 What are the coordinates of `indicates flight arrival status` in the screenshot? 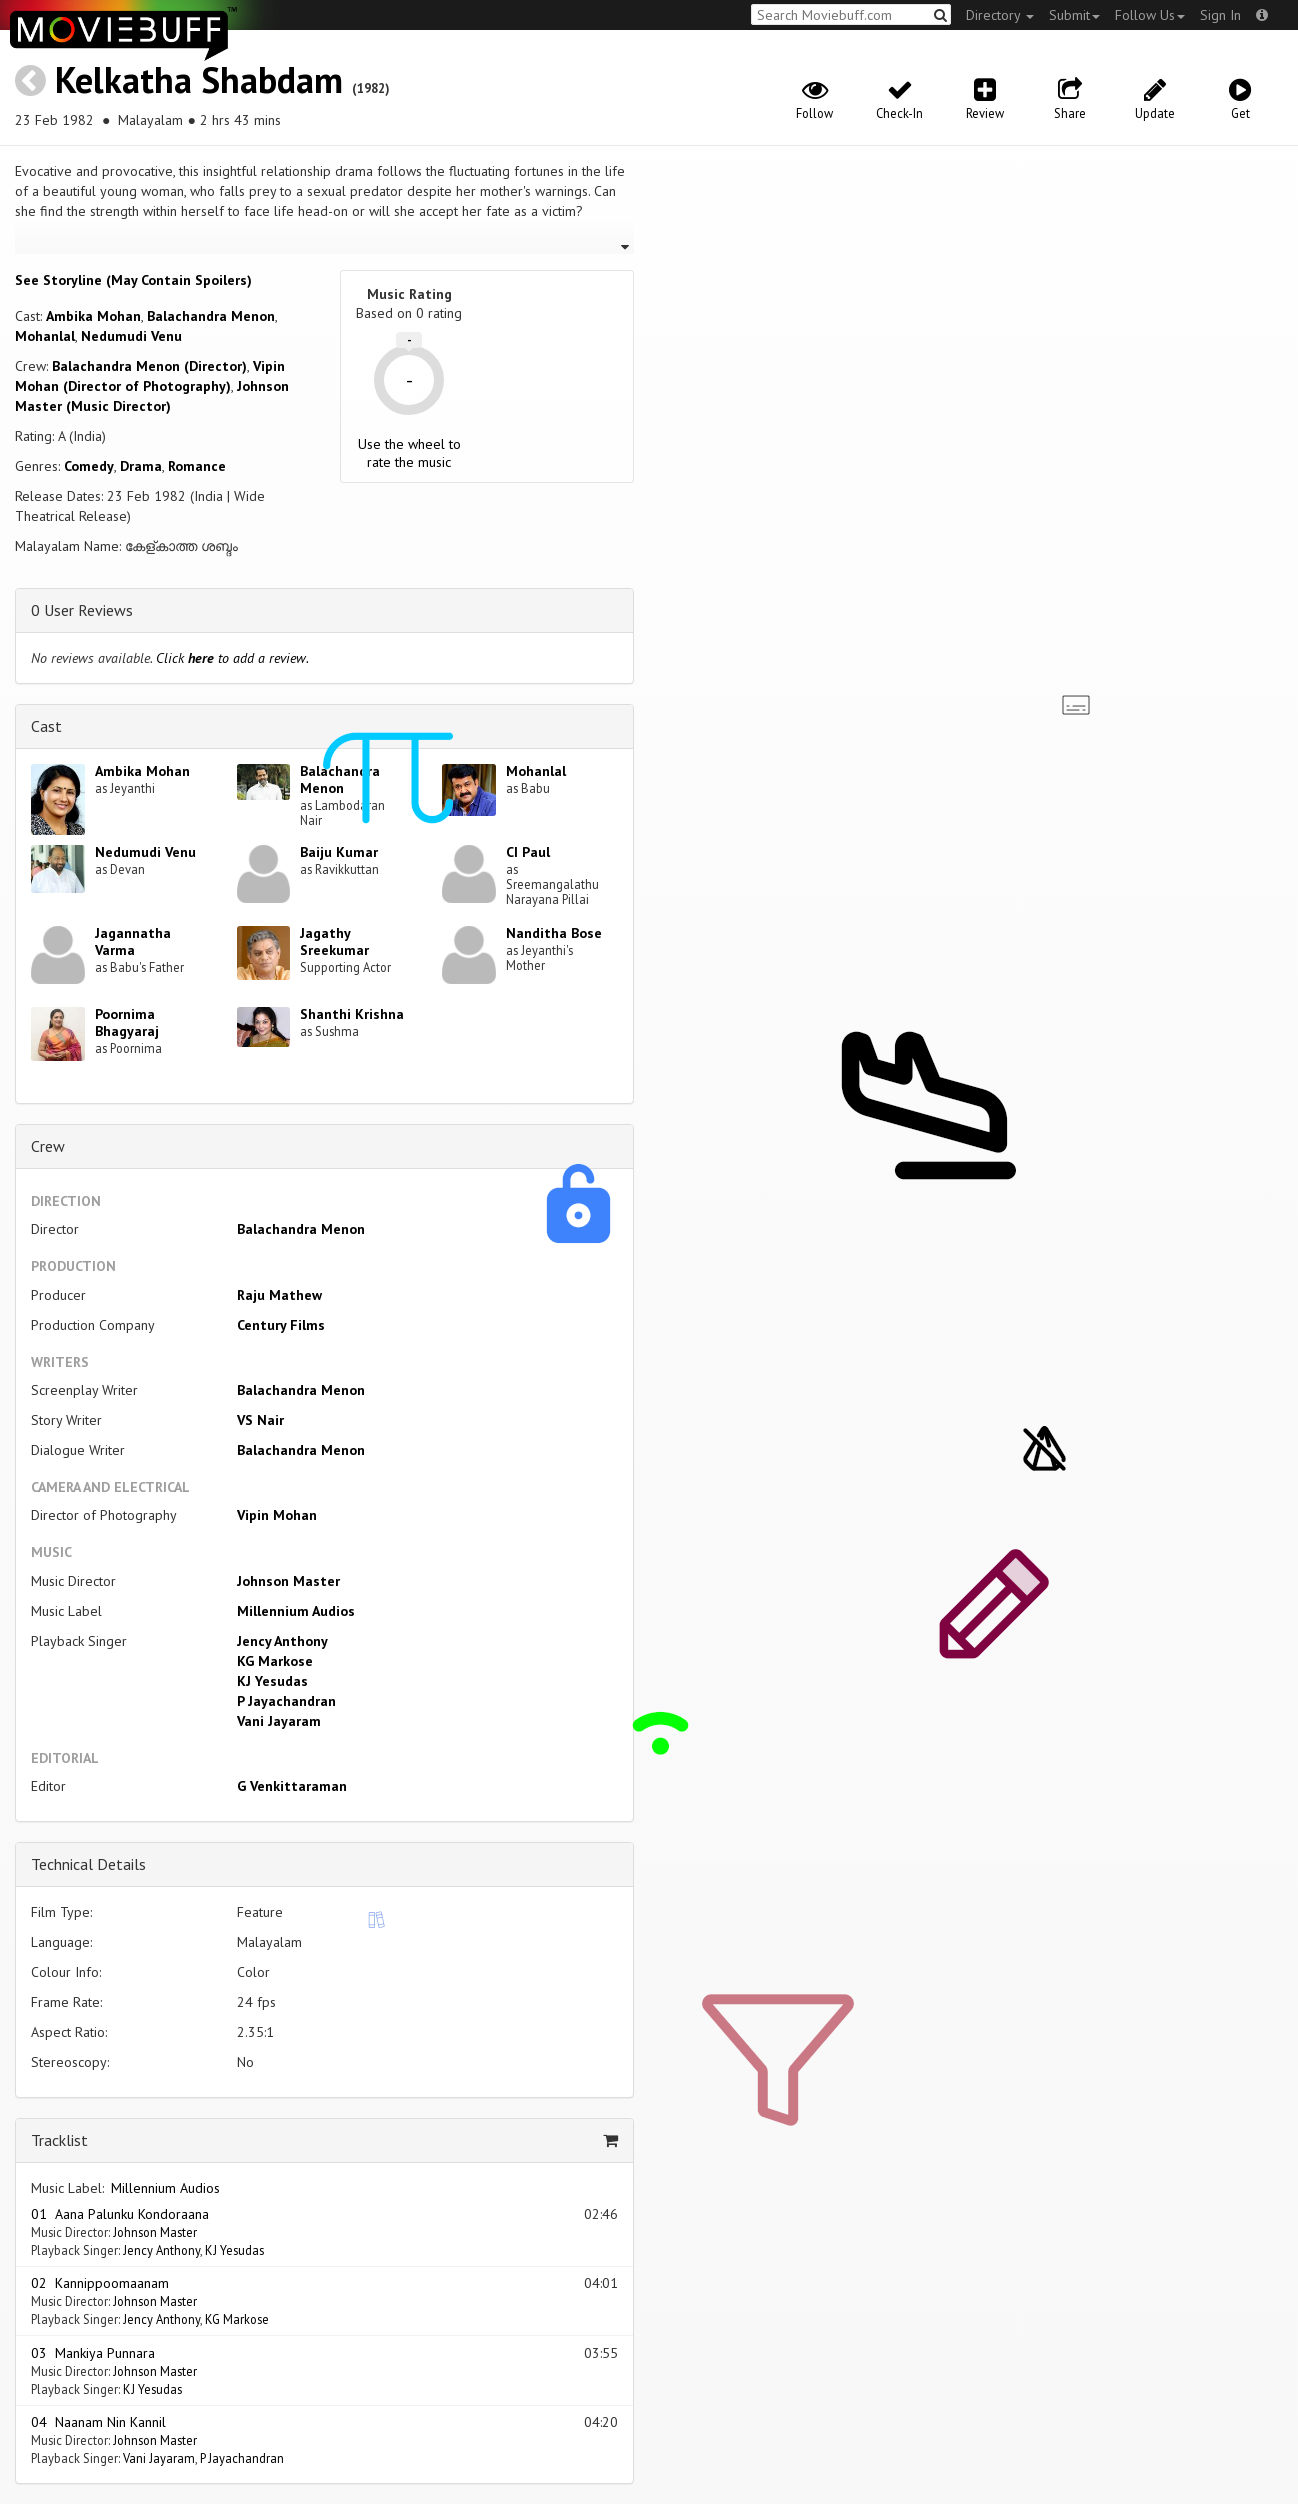 It's located at (921, 1105).